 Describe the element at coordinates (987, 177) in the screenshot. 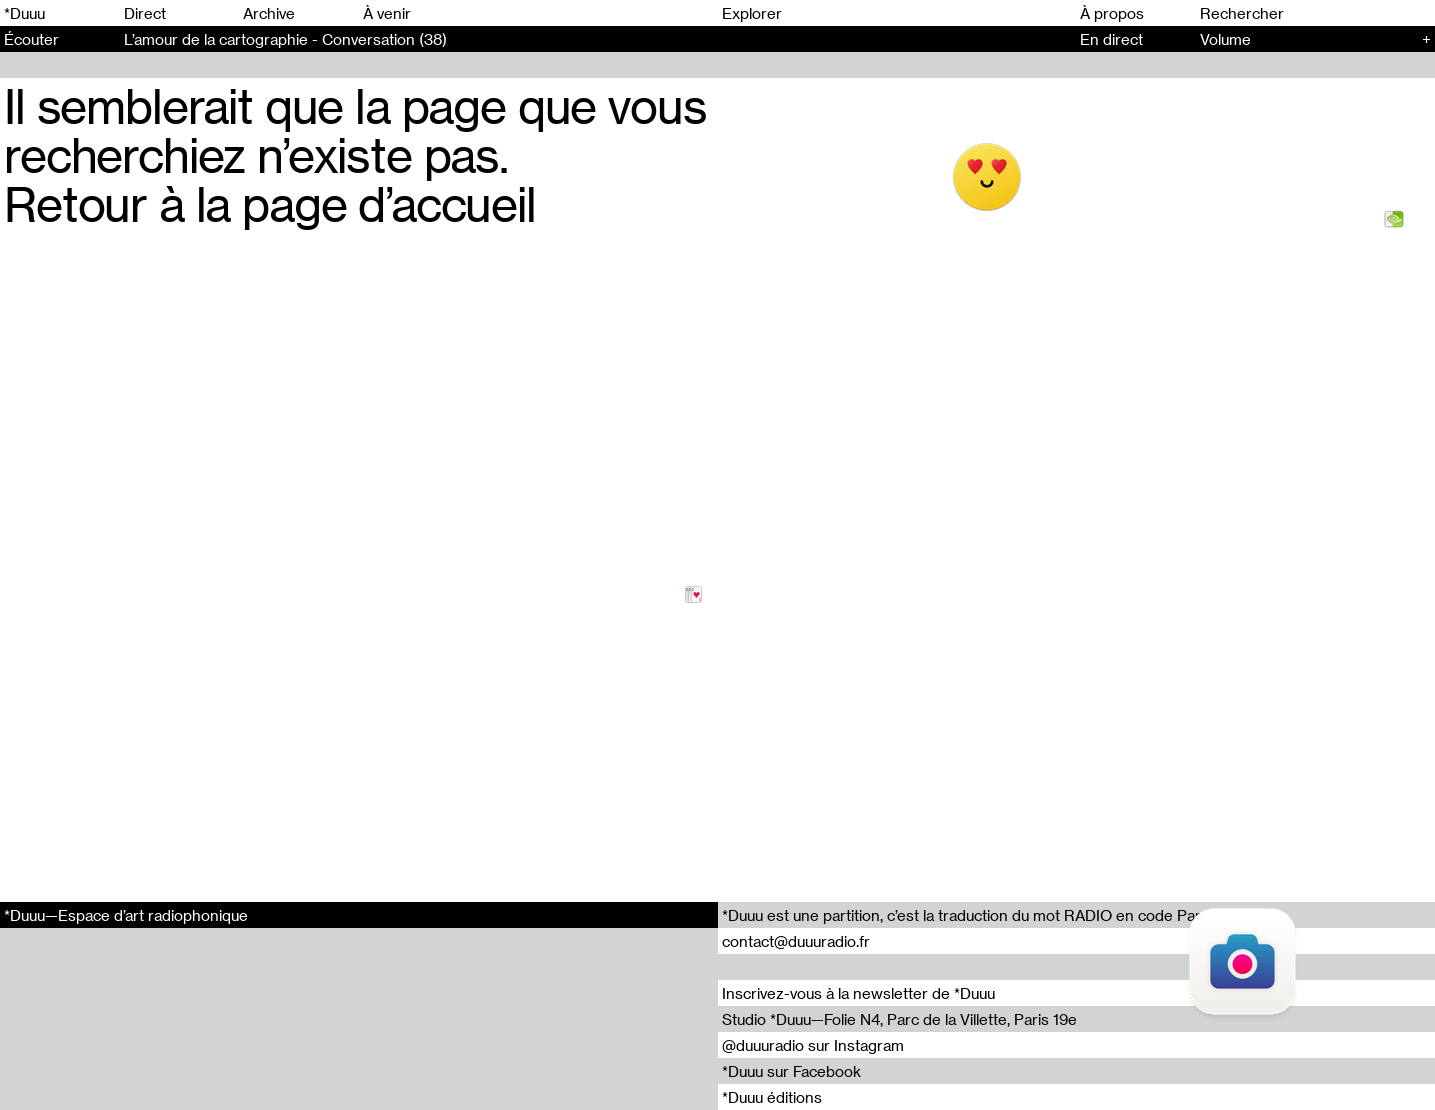

I see `open the Socialize social networking app` at that location.